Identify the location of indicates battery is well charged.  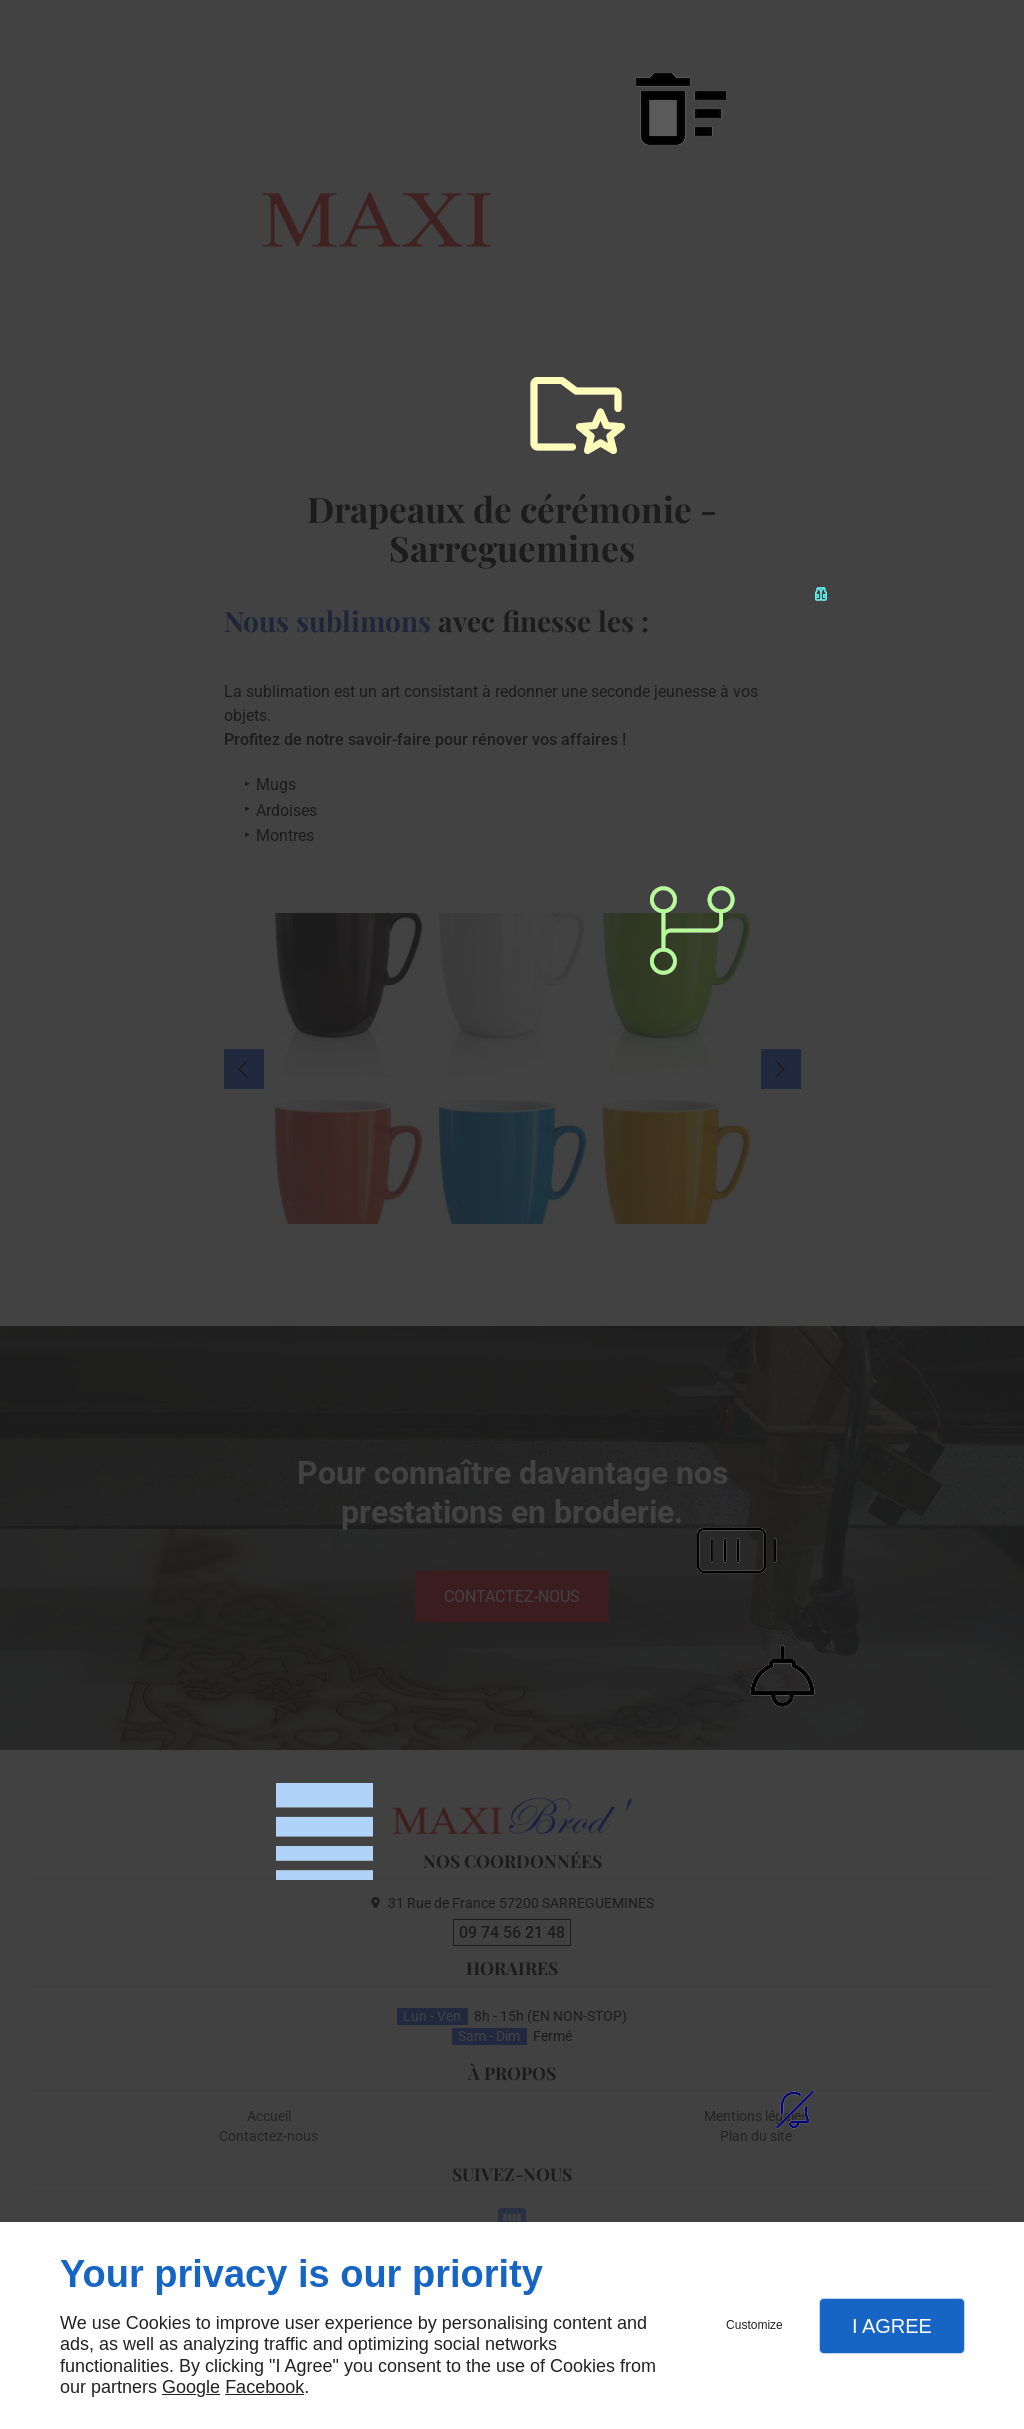
(735, 1550).